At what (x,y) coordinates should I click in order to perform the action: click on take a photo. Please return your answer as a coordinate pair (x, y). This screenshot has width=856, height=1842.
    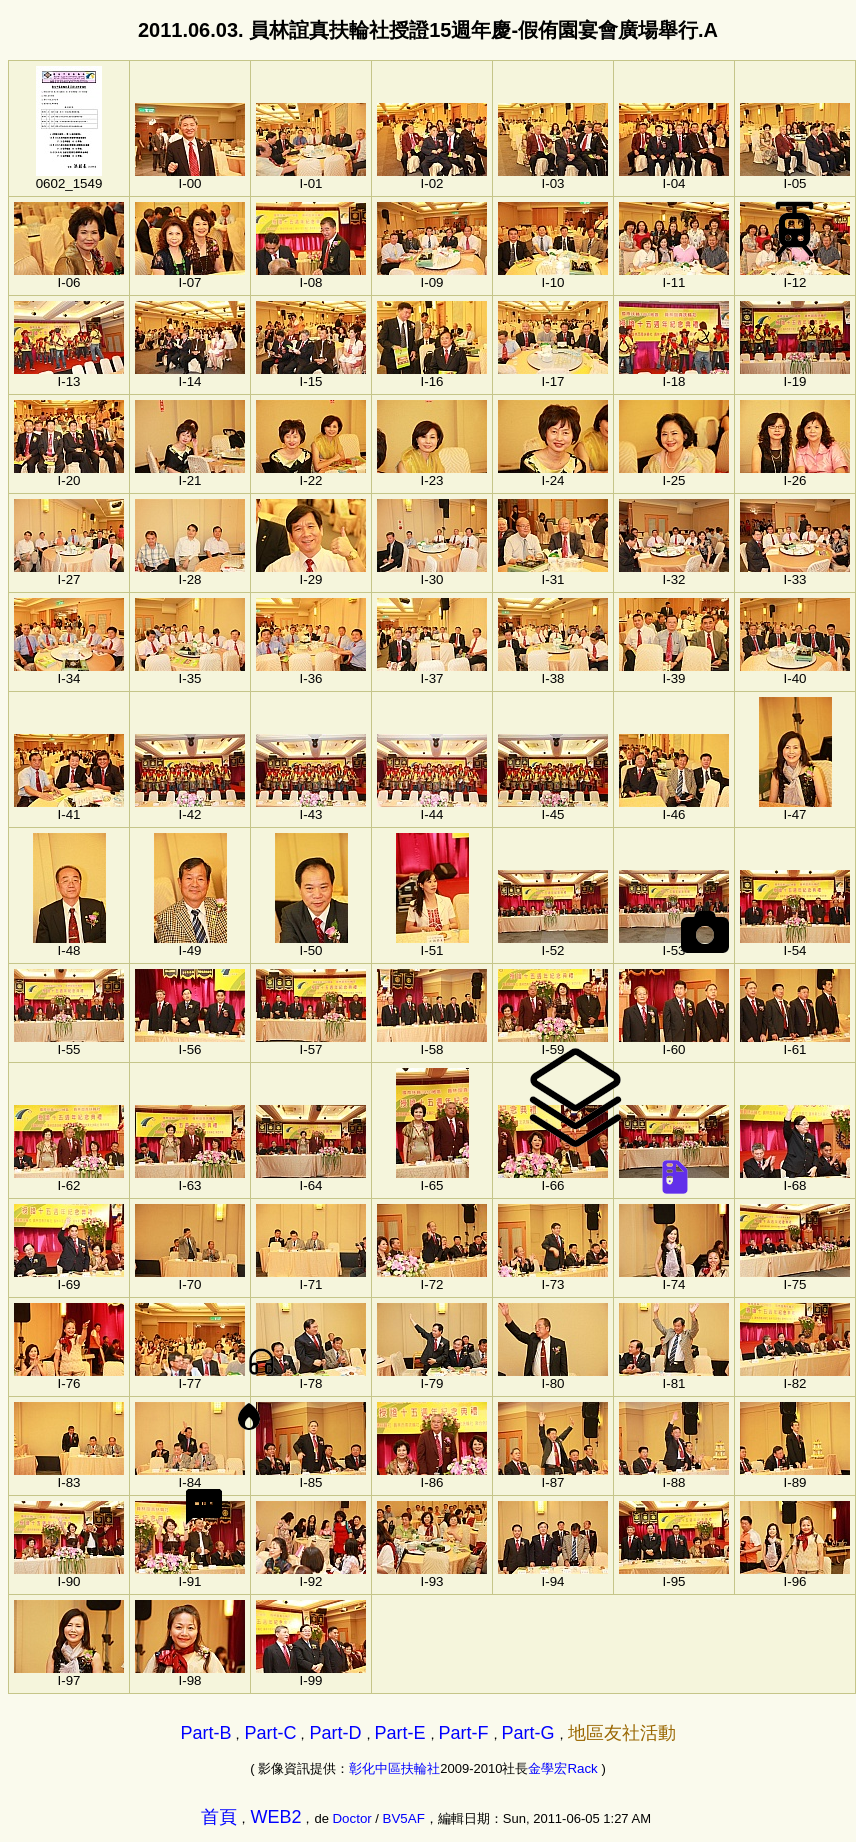
    Looking at the image, I should click on (705, 932).